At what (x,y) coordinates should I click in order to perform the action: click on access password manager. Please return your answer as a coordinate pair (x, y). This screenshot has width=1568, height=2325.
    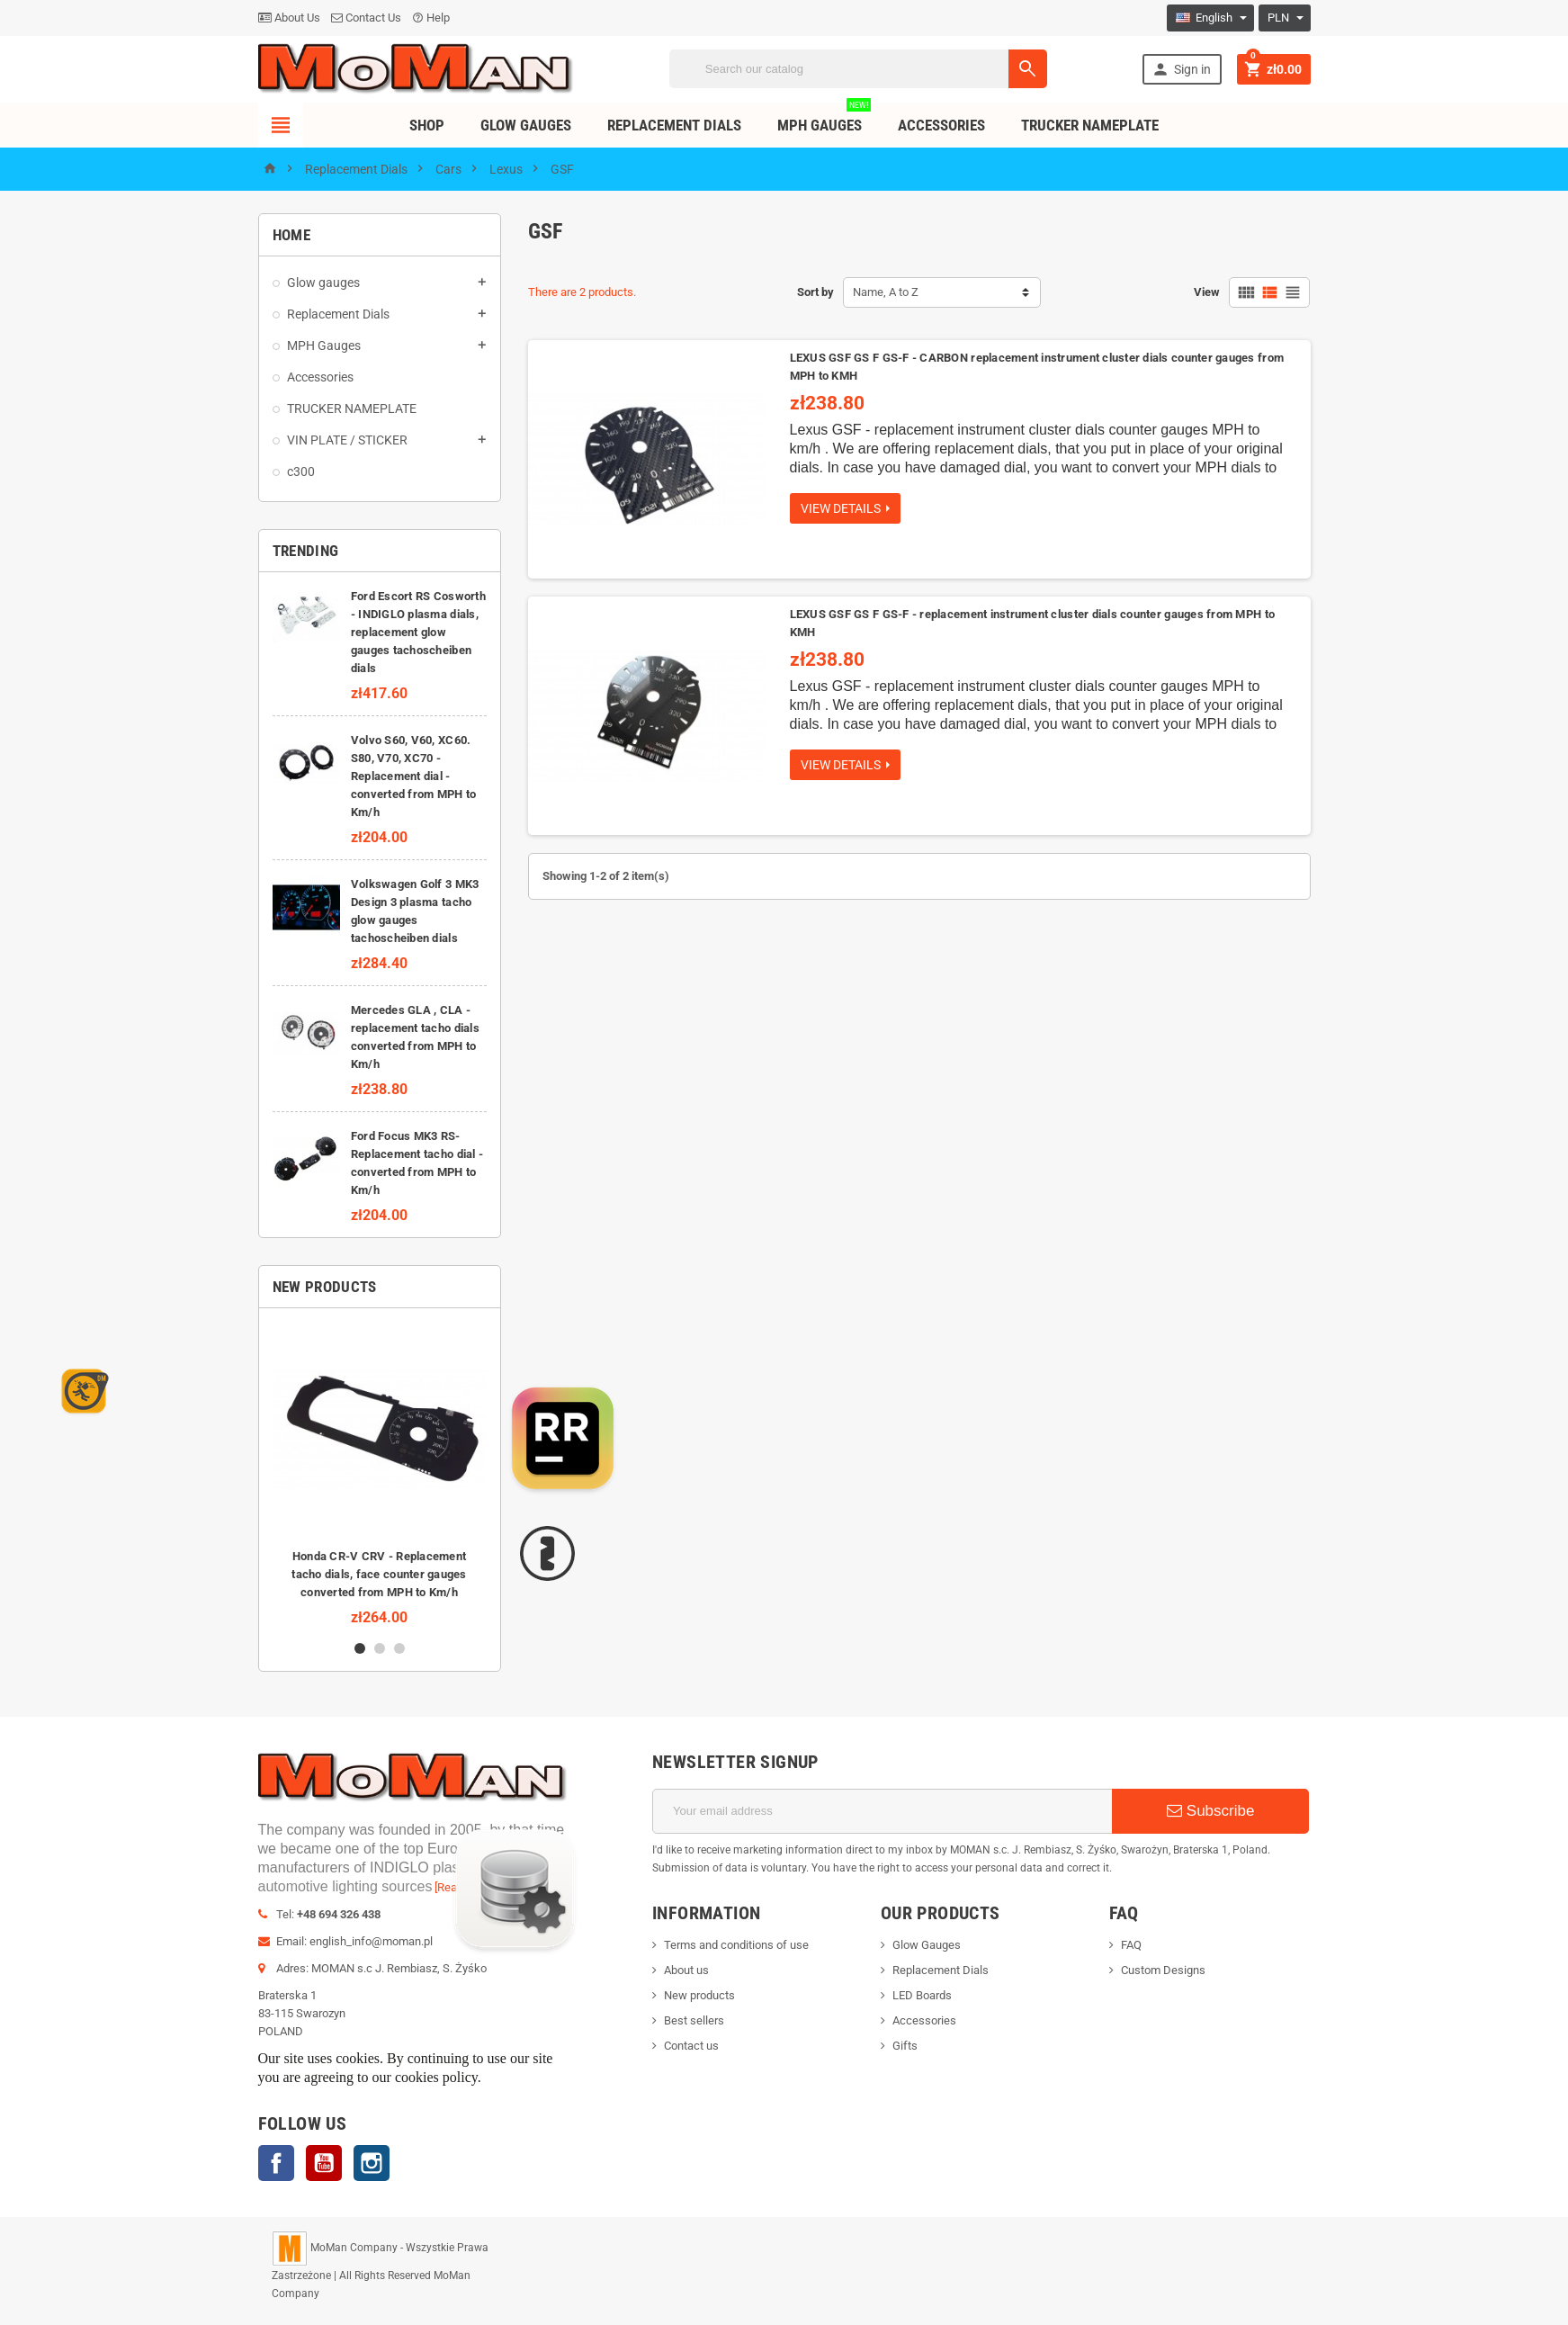
    Looking at the image, I should click on (547, 1553).